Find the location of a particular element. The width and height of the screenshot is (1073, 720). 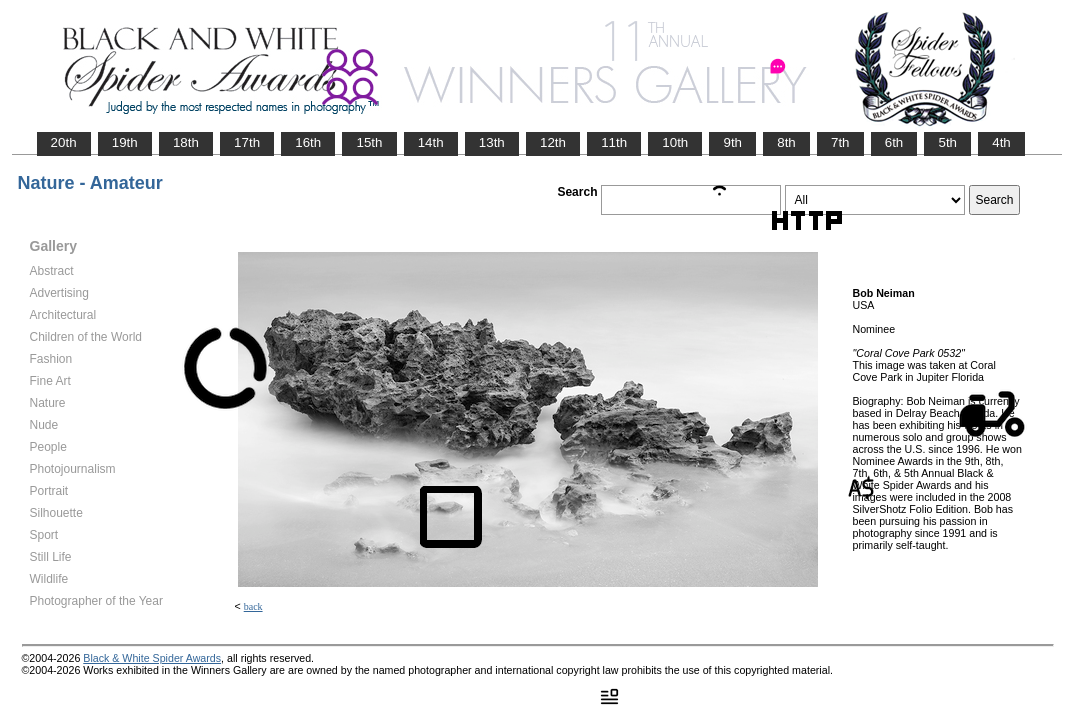

view data usage statistics is located at coordinates (225, 367).